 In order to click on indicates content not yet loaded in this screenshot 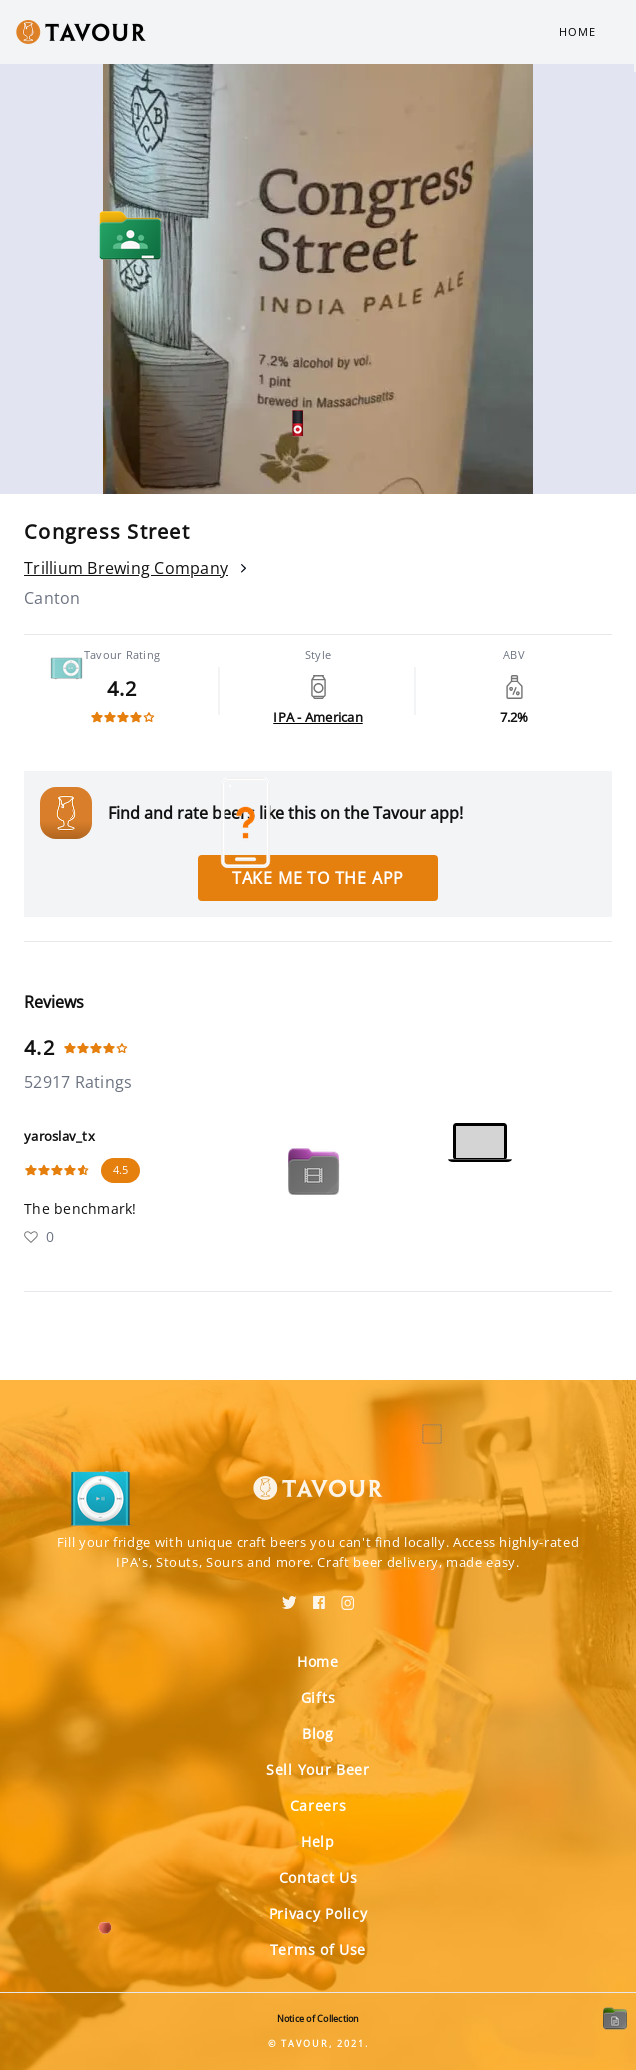, I will do `click(432, 1434)`.